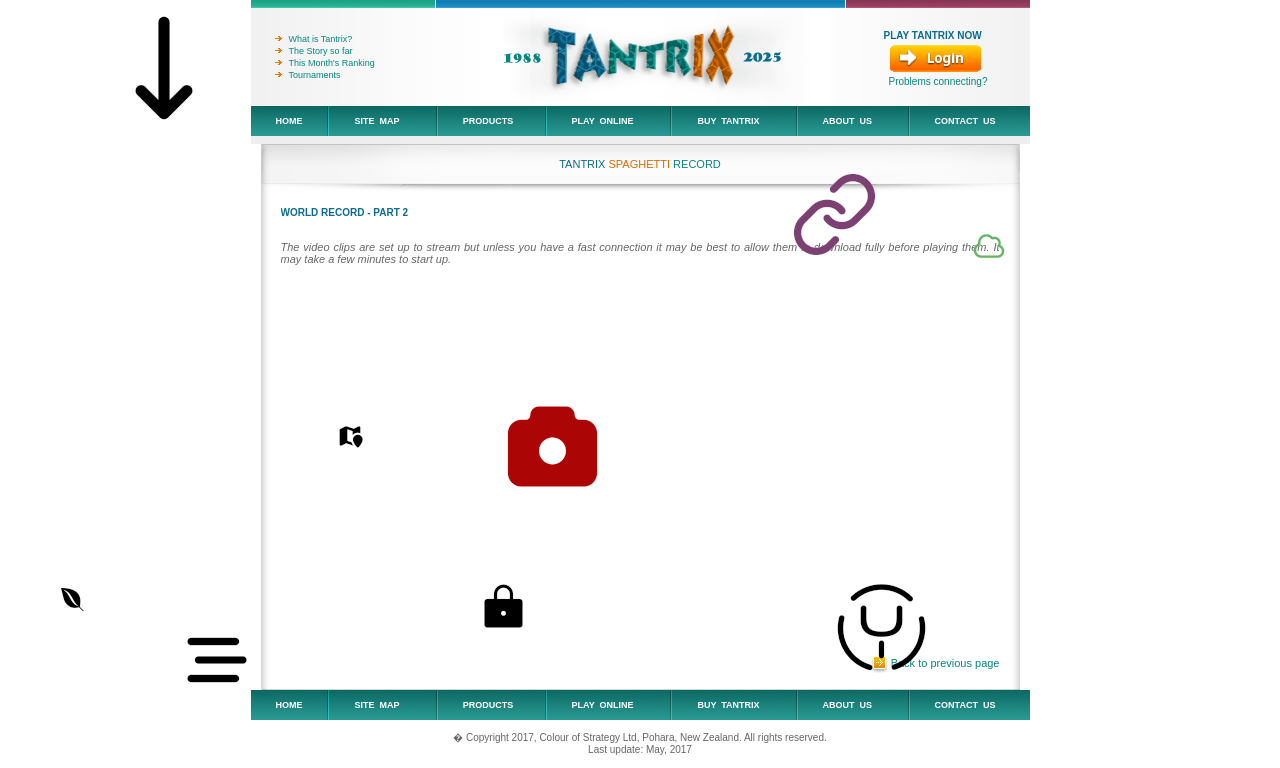 This screenshot has width=1280, height=768. I want to click on indicates a locked or secured item, so click(503, 608).